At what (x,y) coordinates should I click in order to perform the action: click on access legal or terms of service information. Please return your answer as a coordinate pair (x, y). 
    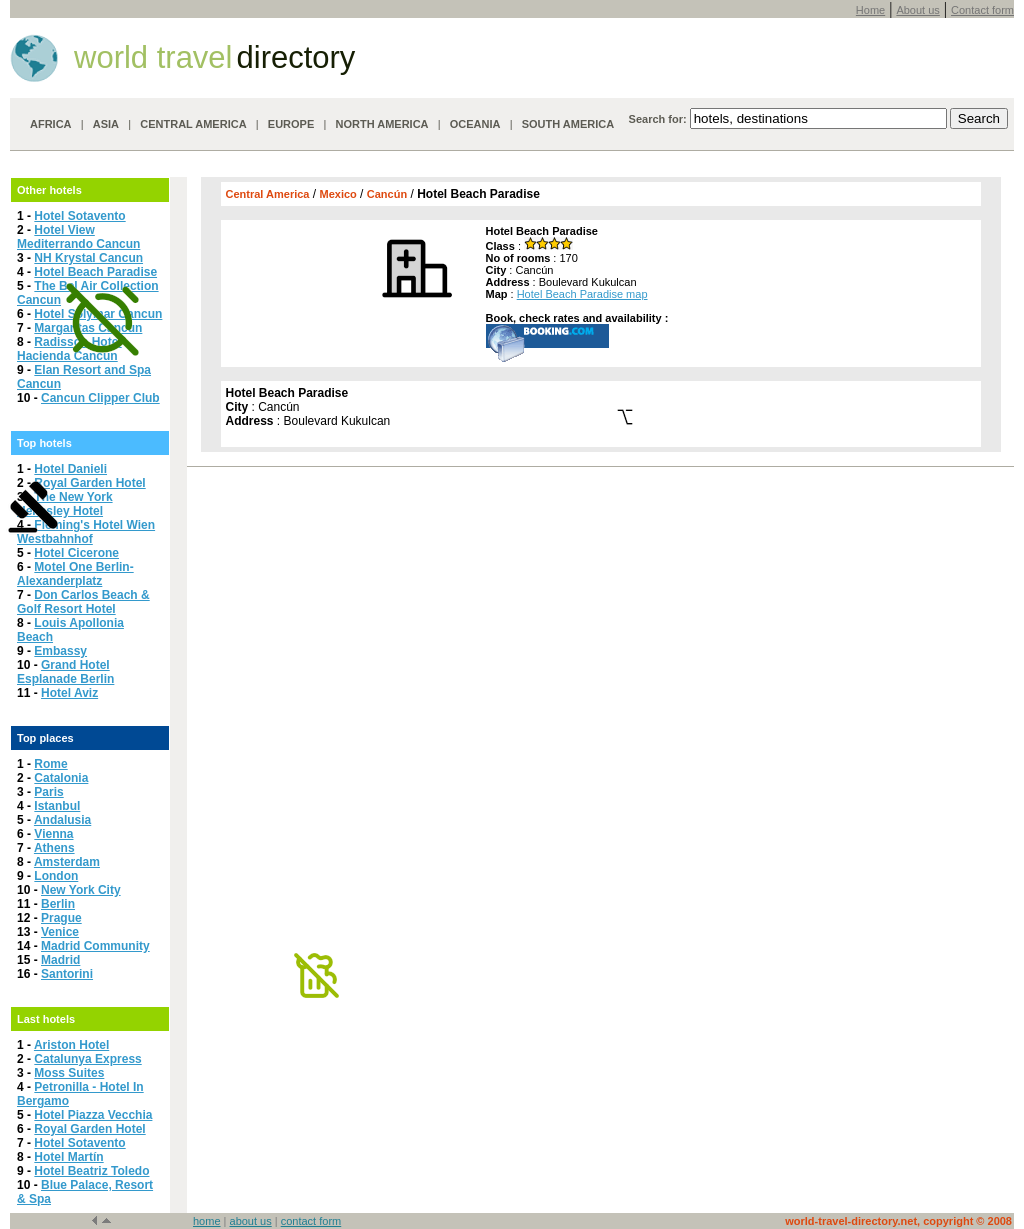
    Looking at the image, I should click on (35, 506).